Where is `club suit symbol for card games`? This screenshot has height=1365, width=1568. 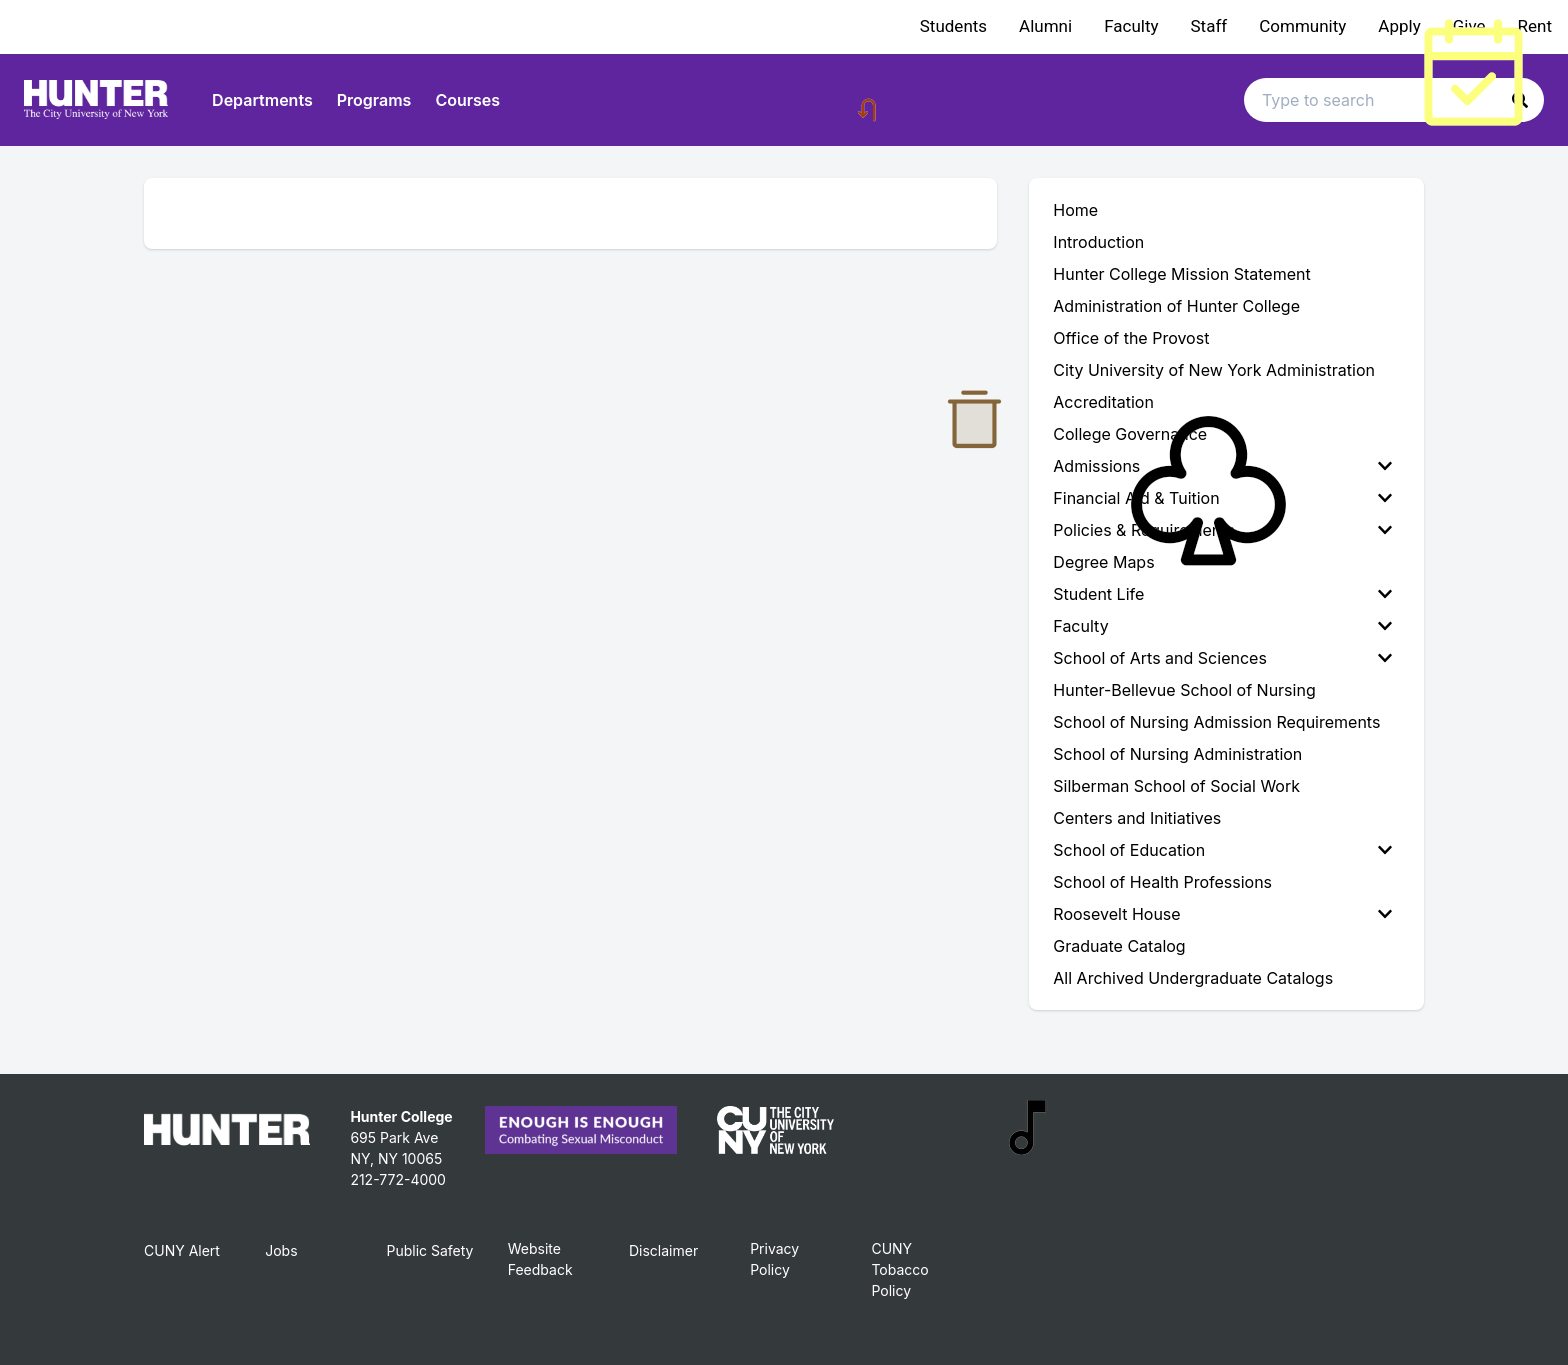
club suit symbol for card games is located at coordinates (1208, 493).